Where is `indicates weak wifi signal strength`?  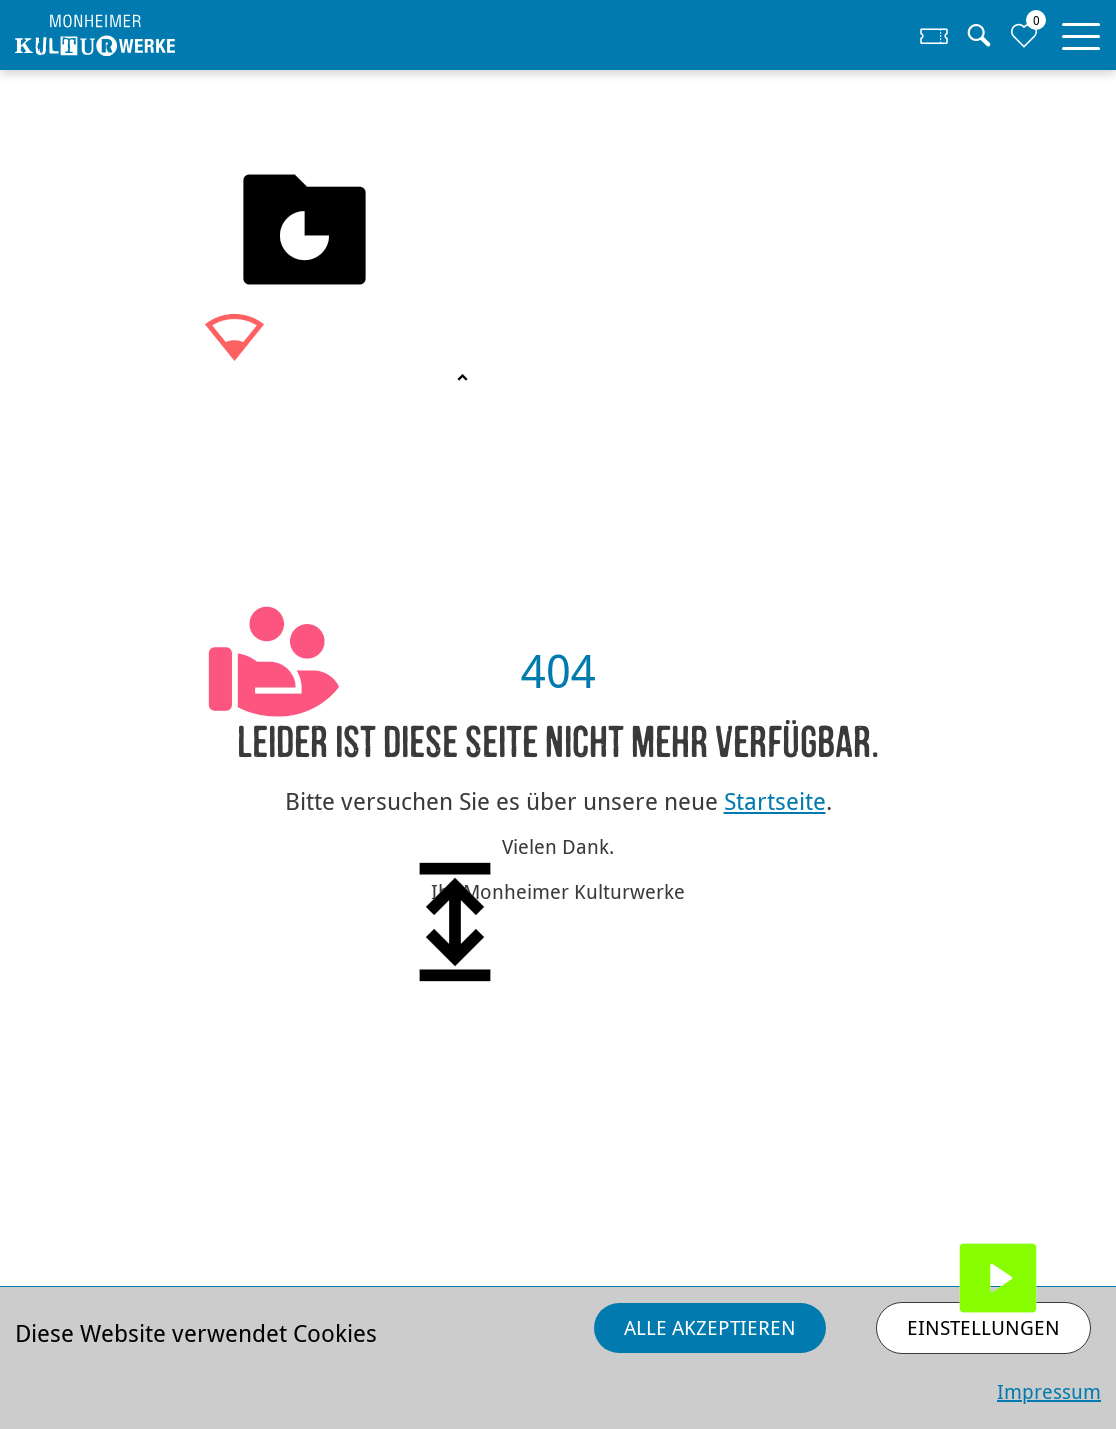
indicates weak wifi signal strength is located at coordinates (234, 337).